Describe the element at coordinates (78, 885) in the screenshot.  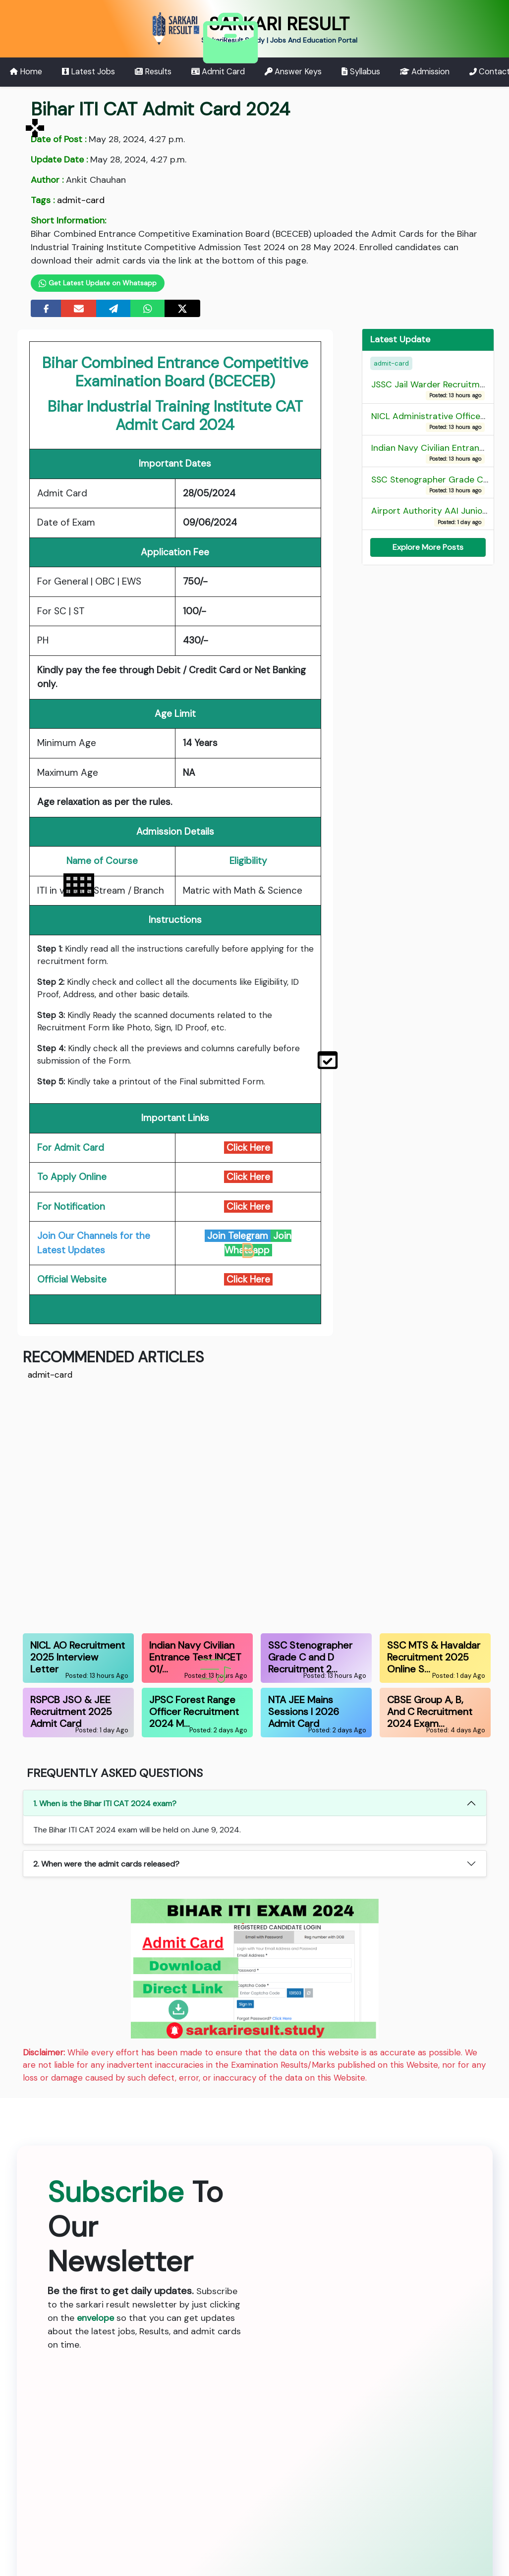
I see `switch to comfortable grid view` at that location.